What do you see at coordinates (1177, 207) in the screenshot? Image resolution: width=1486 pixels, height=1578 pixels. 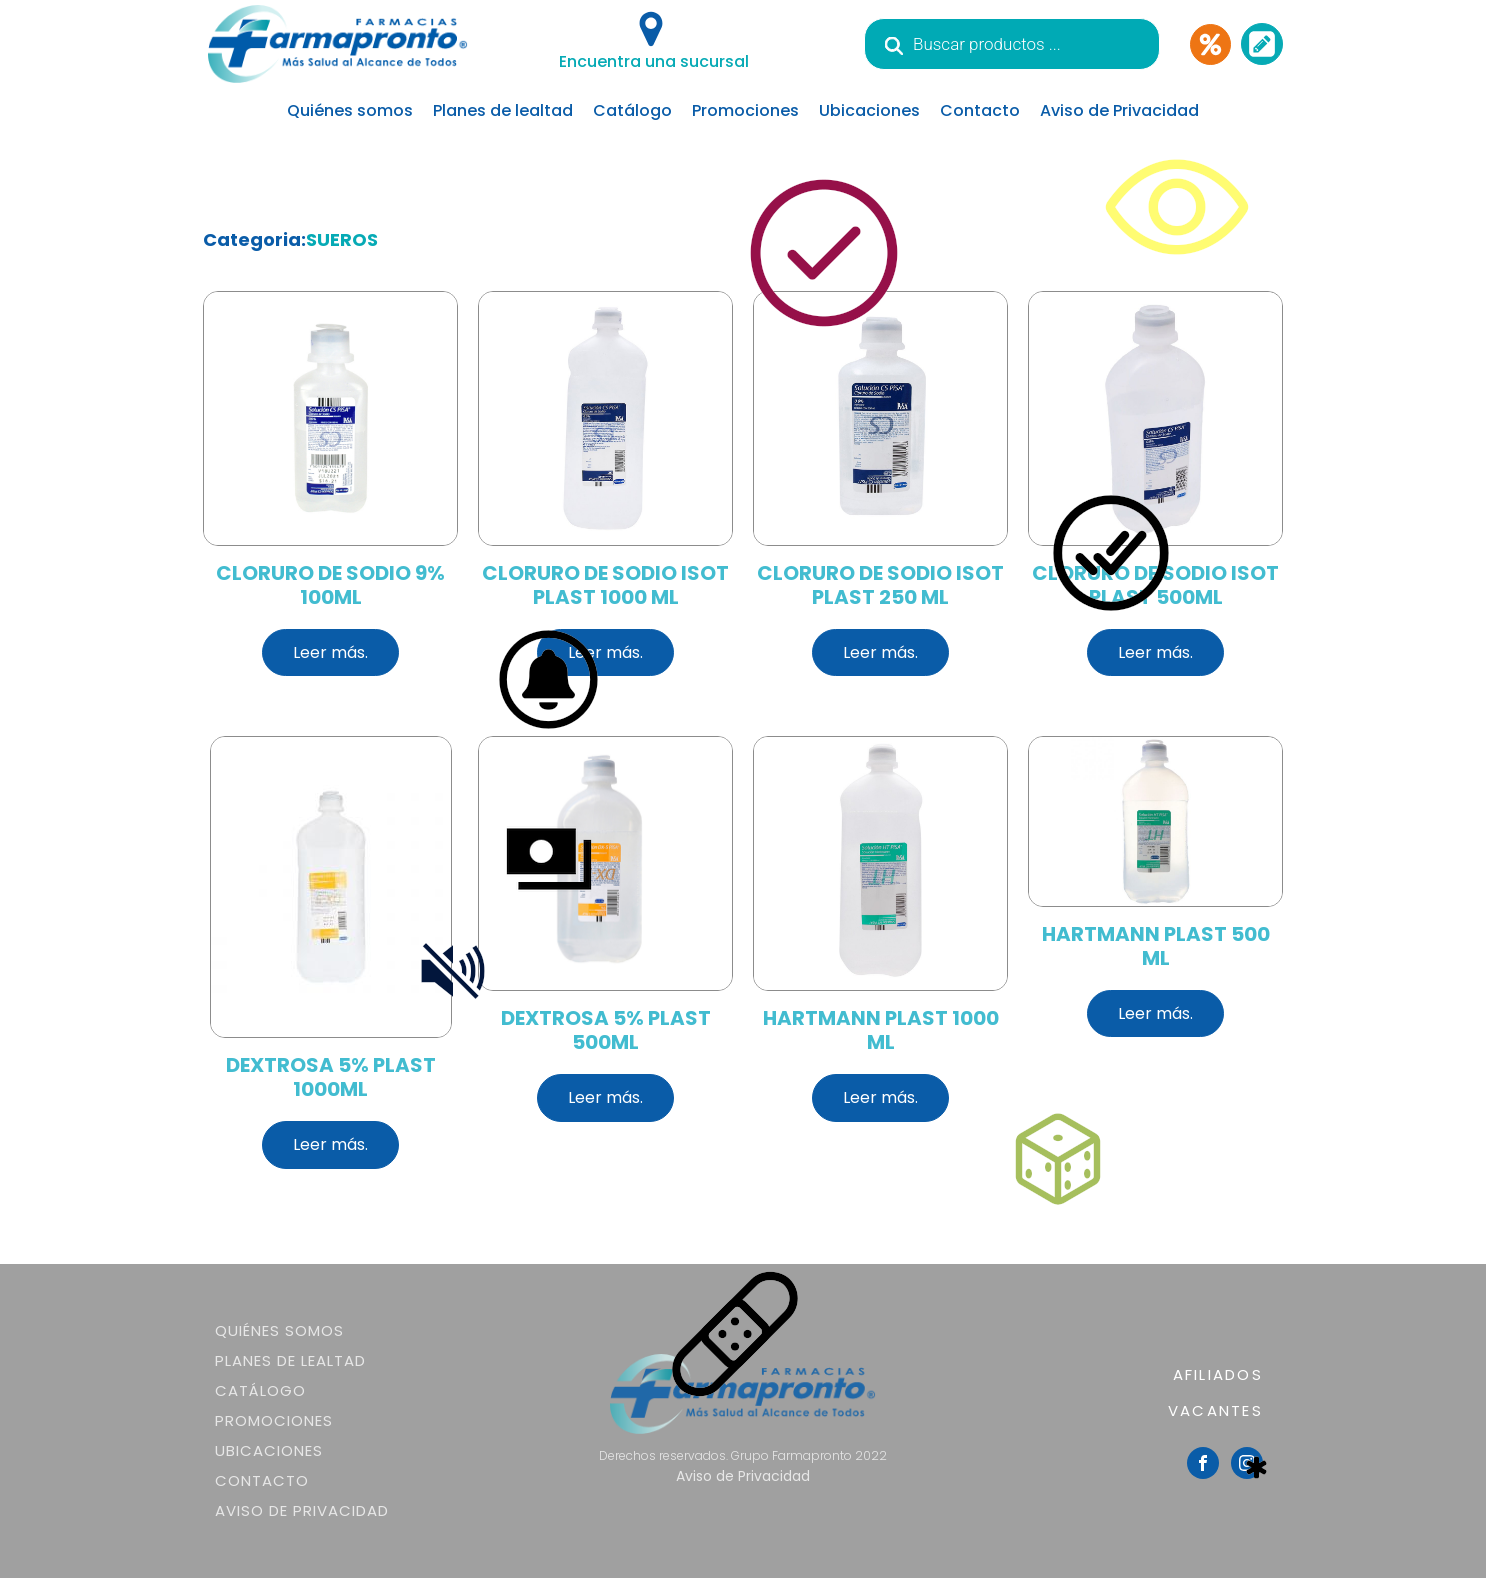 I see `view or preview content` at bounding box center [1177, 207].